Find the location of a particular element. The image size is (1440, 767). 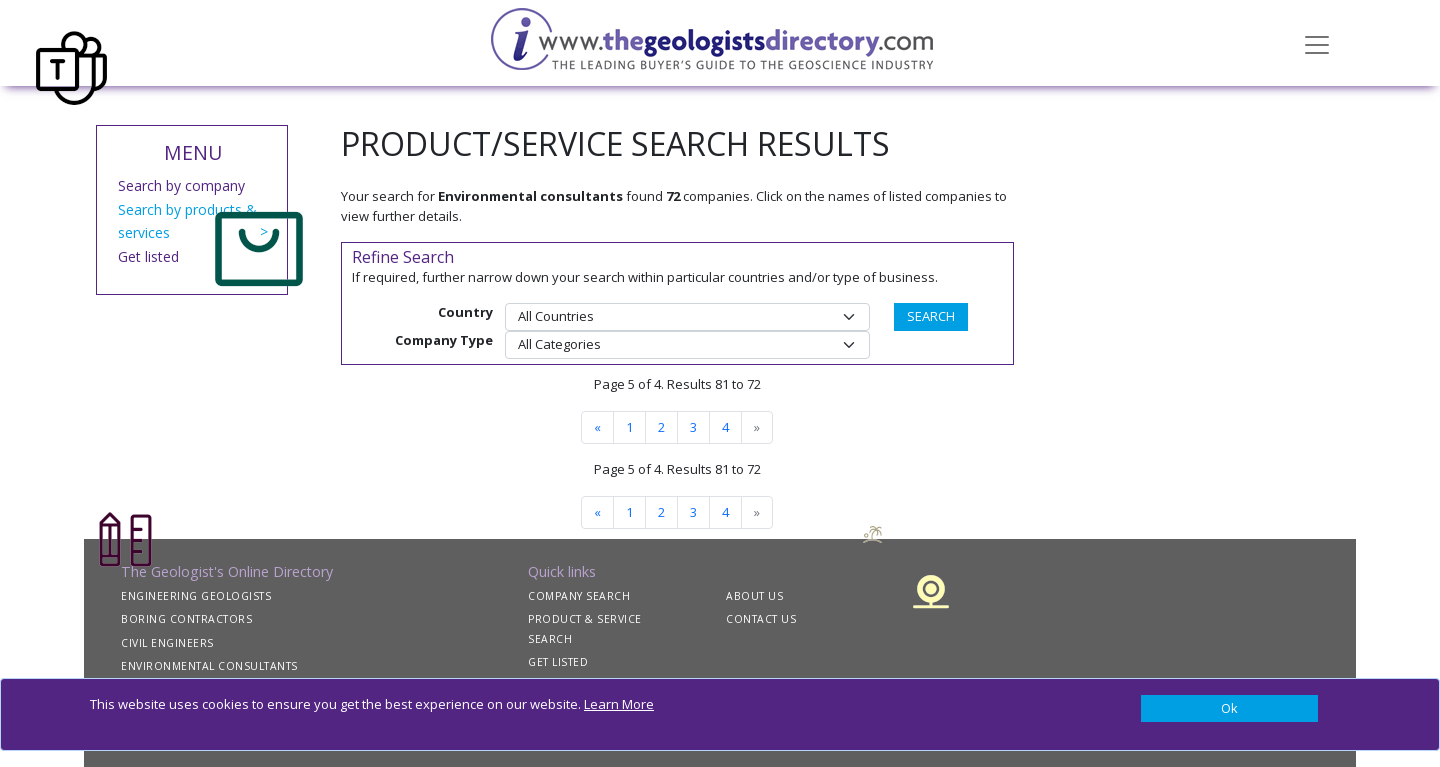

enable webcam or video camera is located at coordinates (931, 593).